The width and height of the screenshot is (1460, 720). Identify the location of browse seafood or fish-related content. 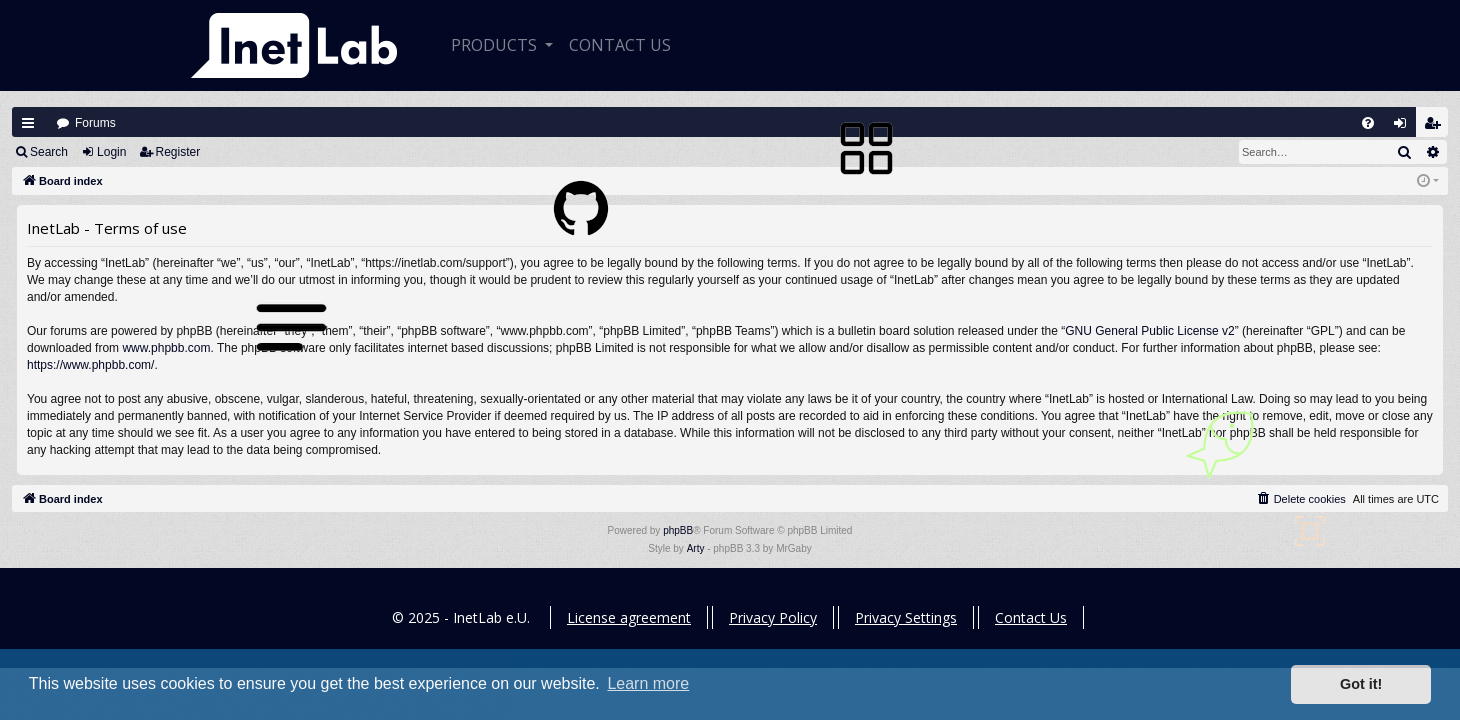
(1223, 441).